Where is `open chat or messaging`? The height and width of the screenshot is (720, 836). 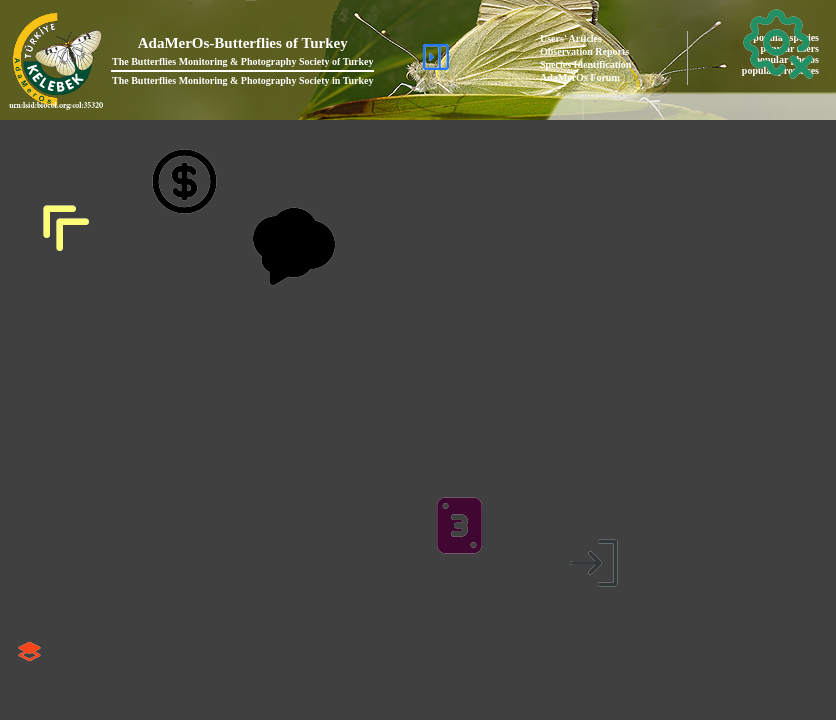 open chat or messaging is located at coordinates (292, 246).